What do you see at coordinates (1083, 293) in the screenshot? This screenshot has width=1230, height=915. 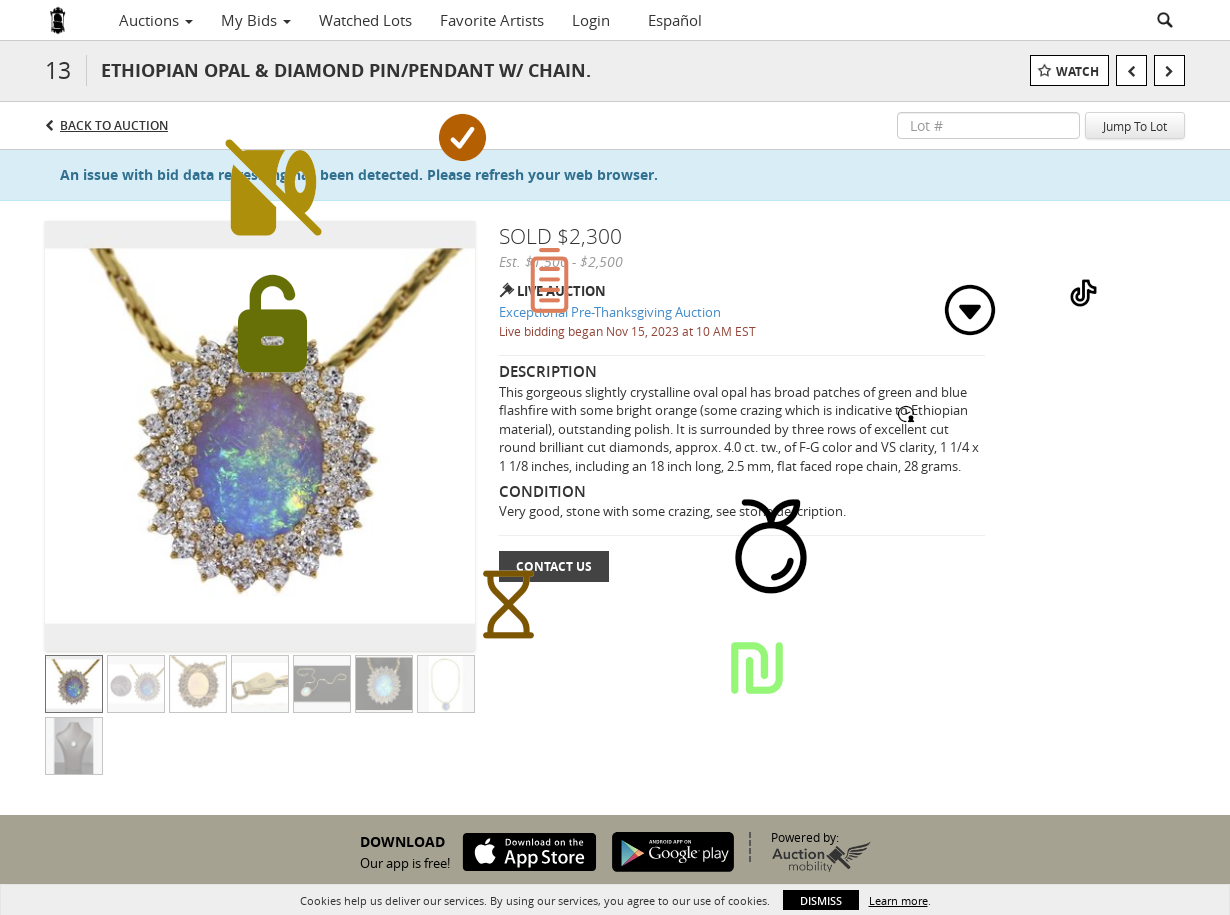 I see `open TikTok app` at bounding box center [1083, 293].